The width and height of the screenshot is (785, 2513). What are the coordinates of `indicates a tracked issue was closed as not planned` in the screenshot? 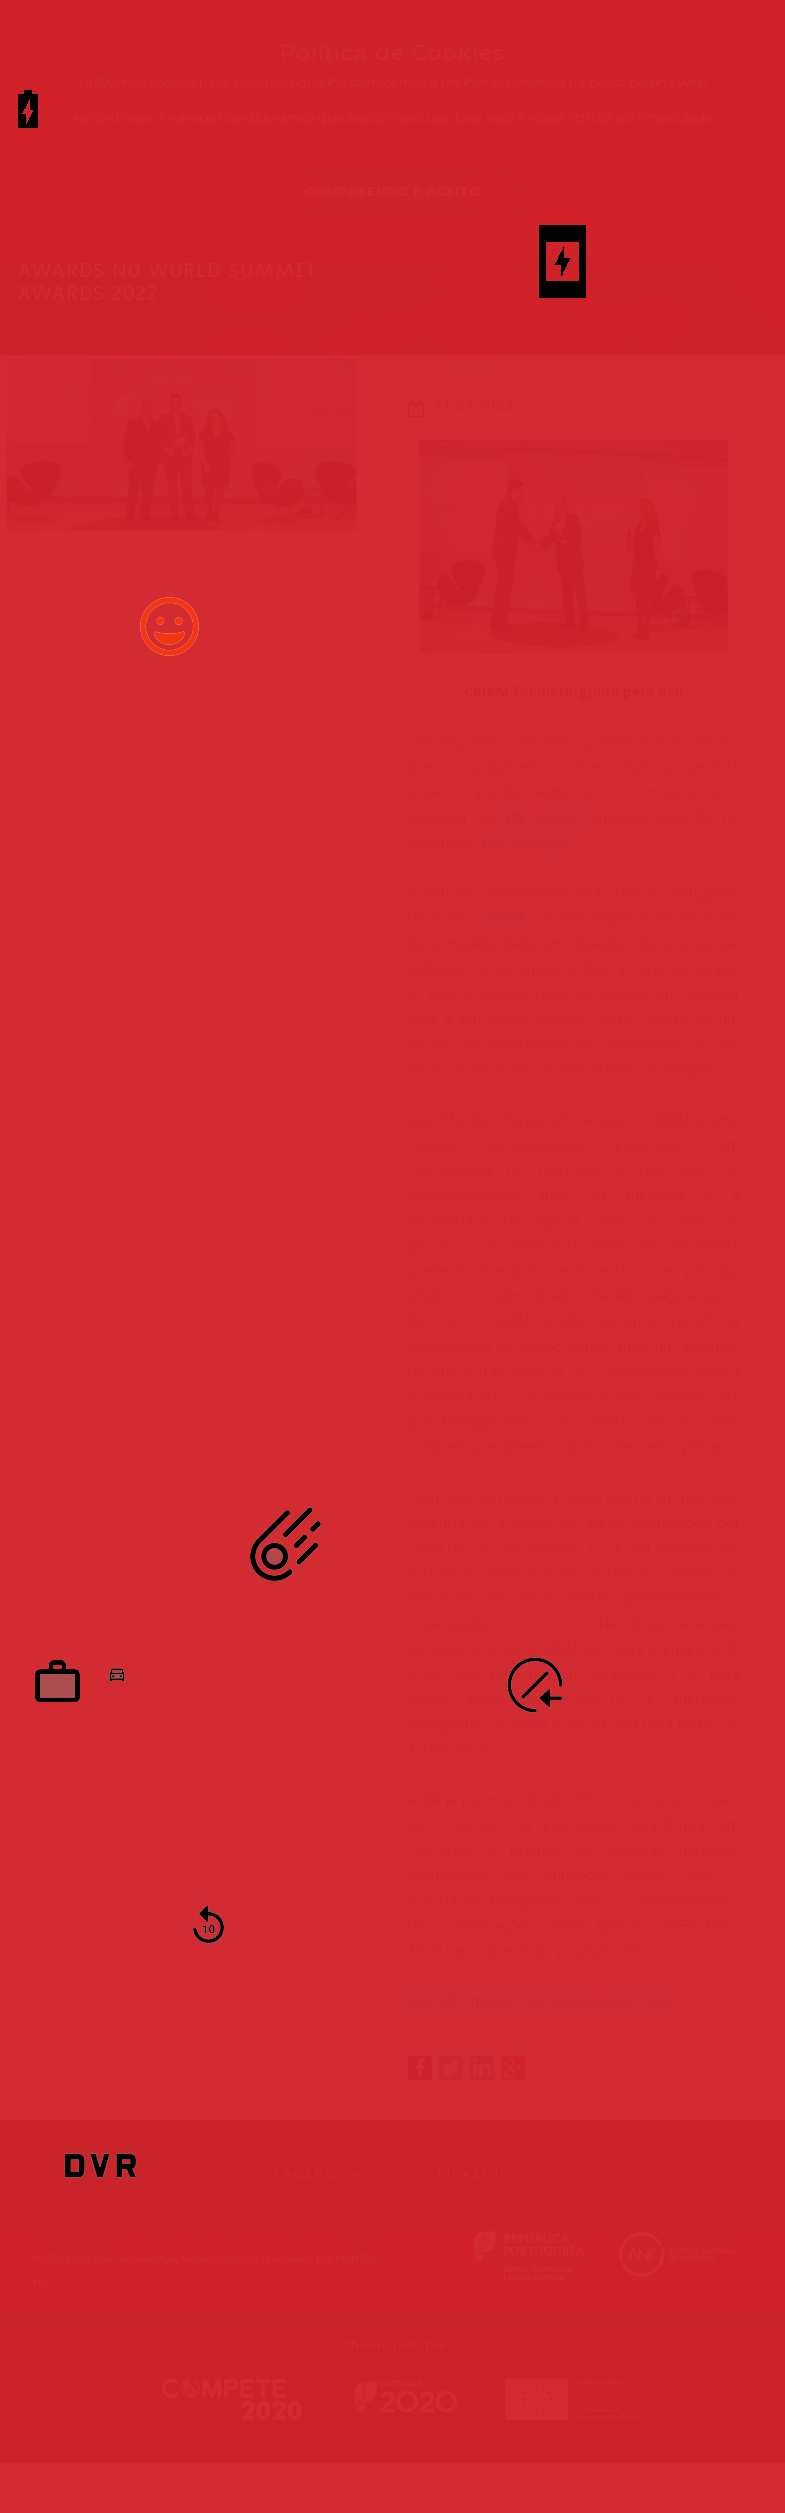 It's located at (535, 1685).